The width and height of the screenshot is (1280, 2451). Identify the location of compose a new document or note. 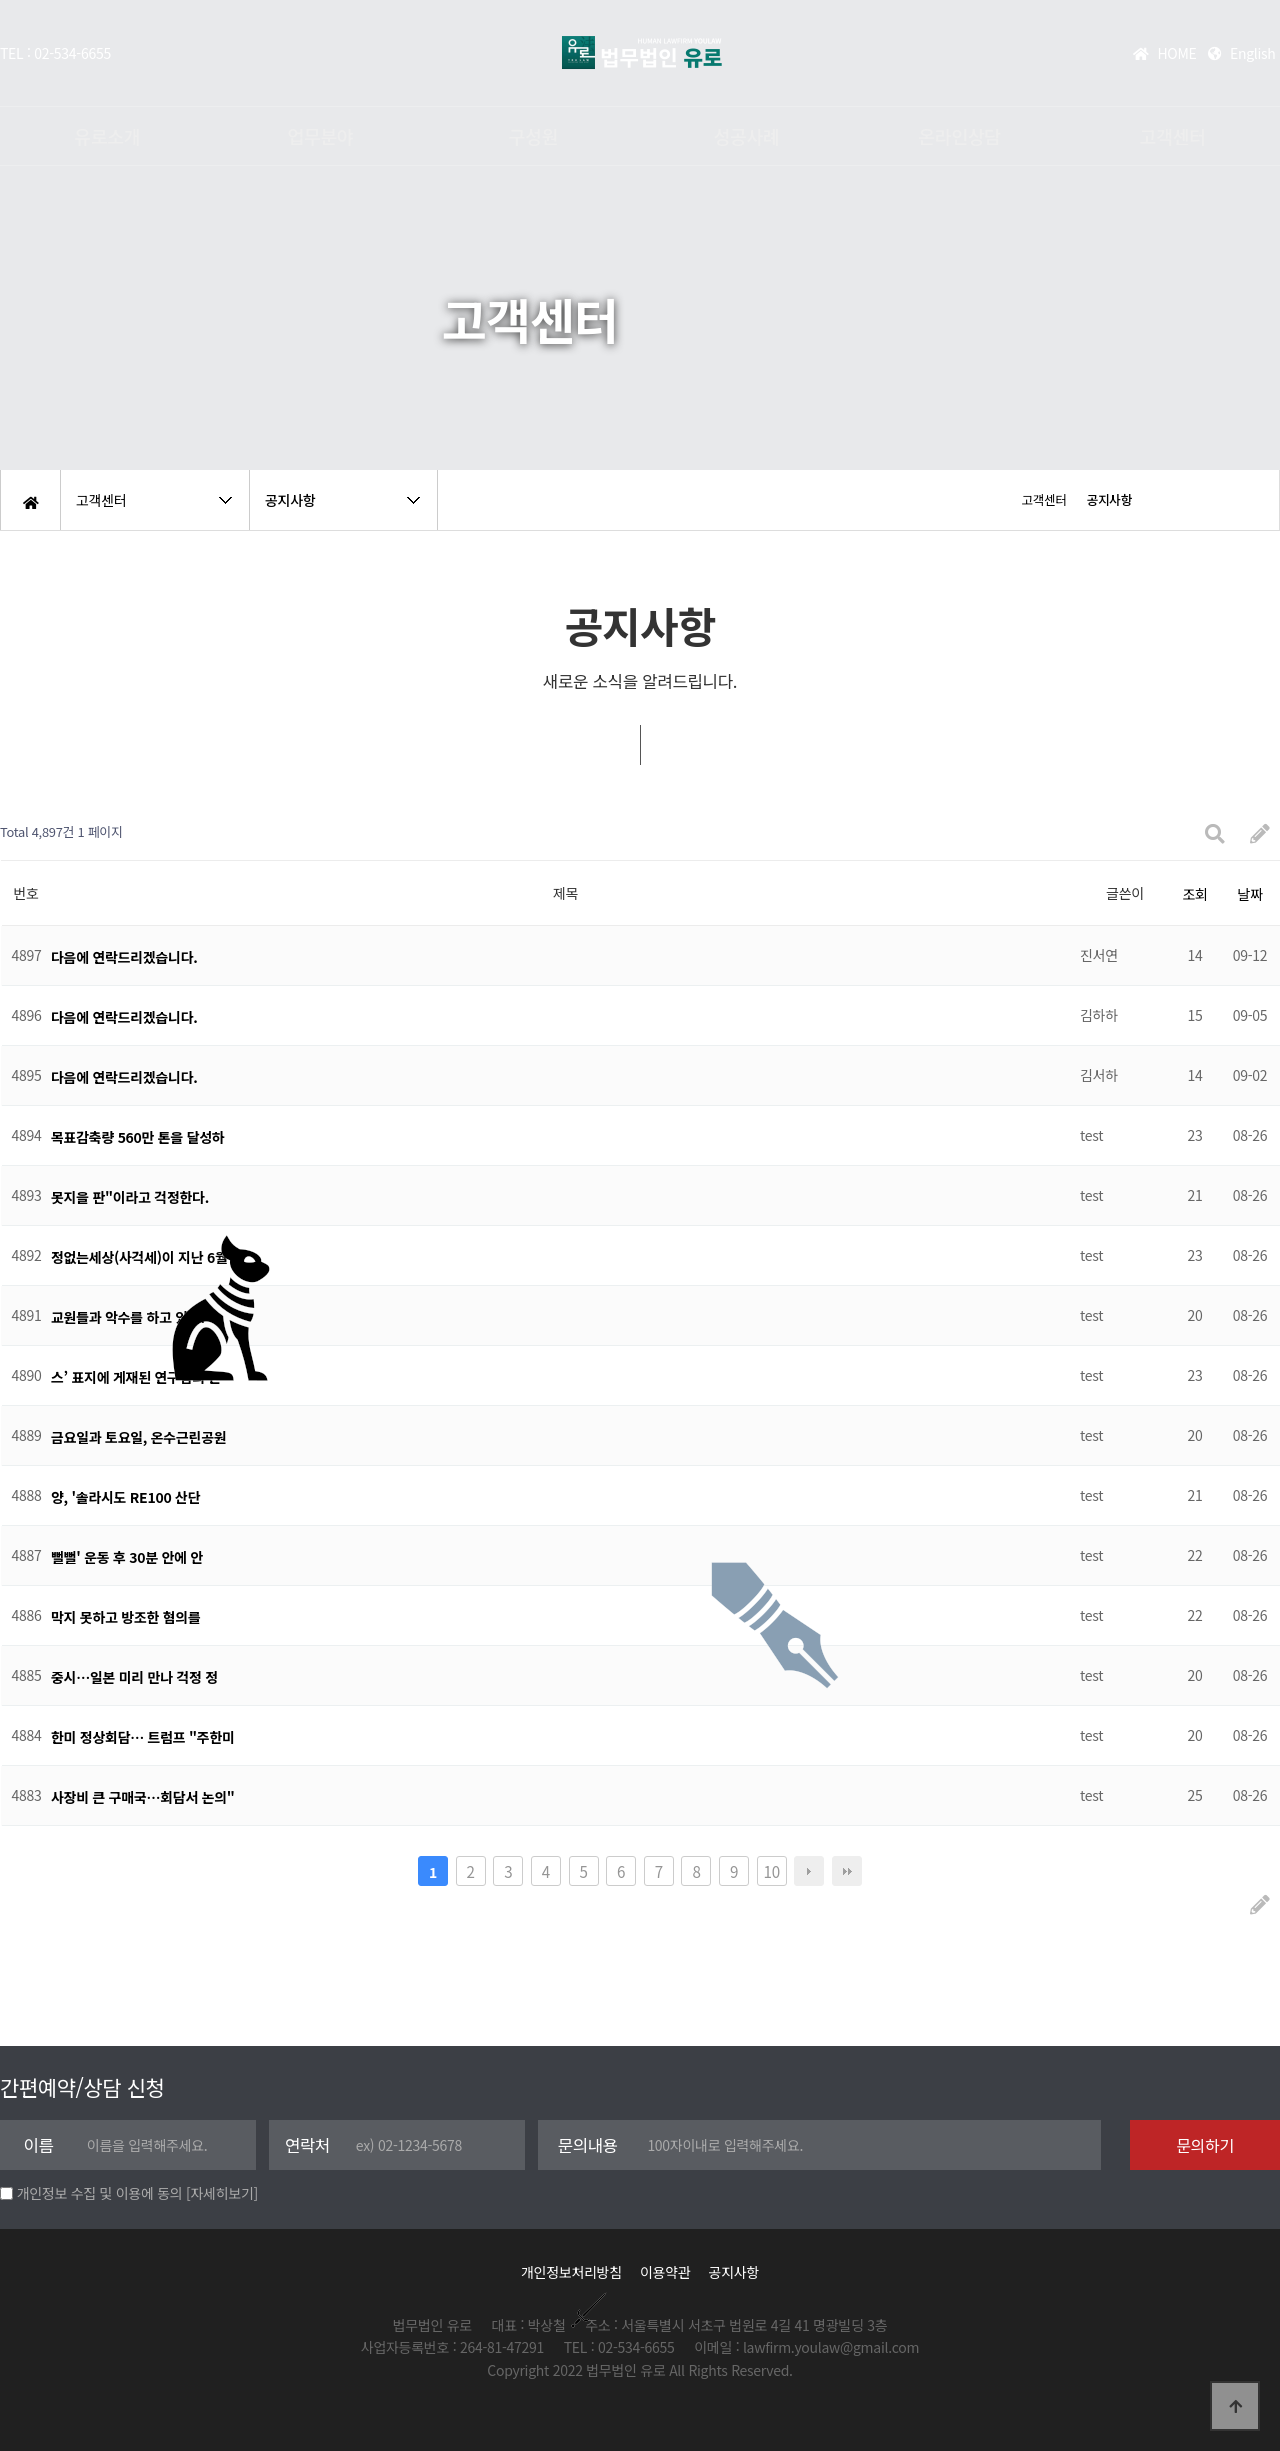
(775, 1625).